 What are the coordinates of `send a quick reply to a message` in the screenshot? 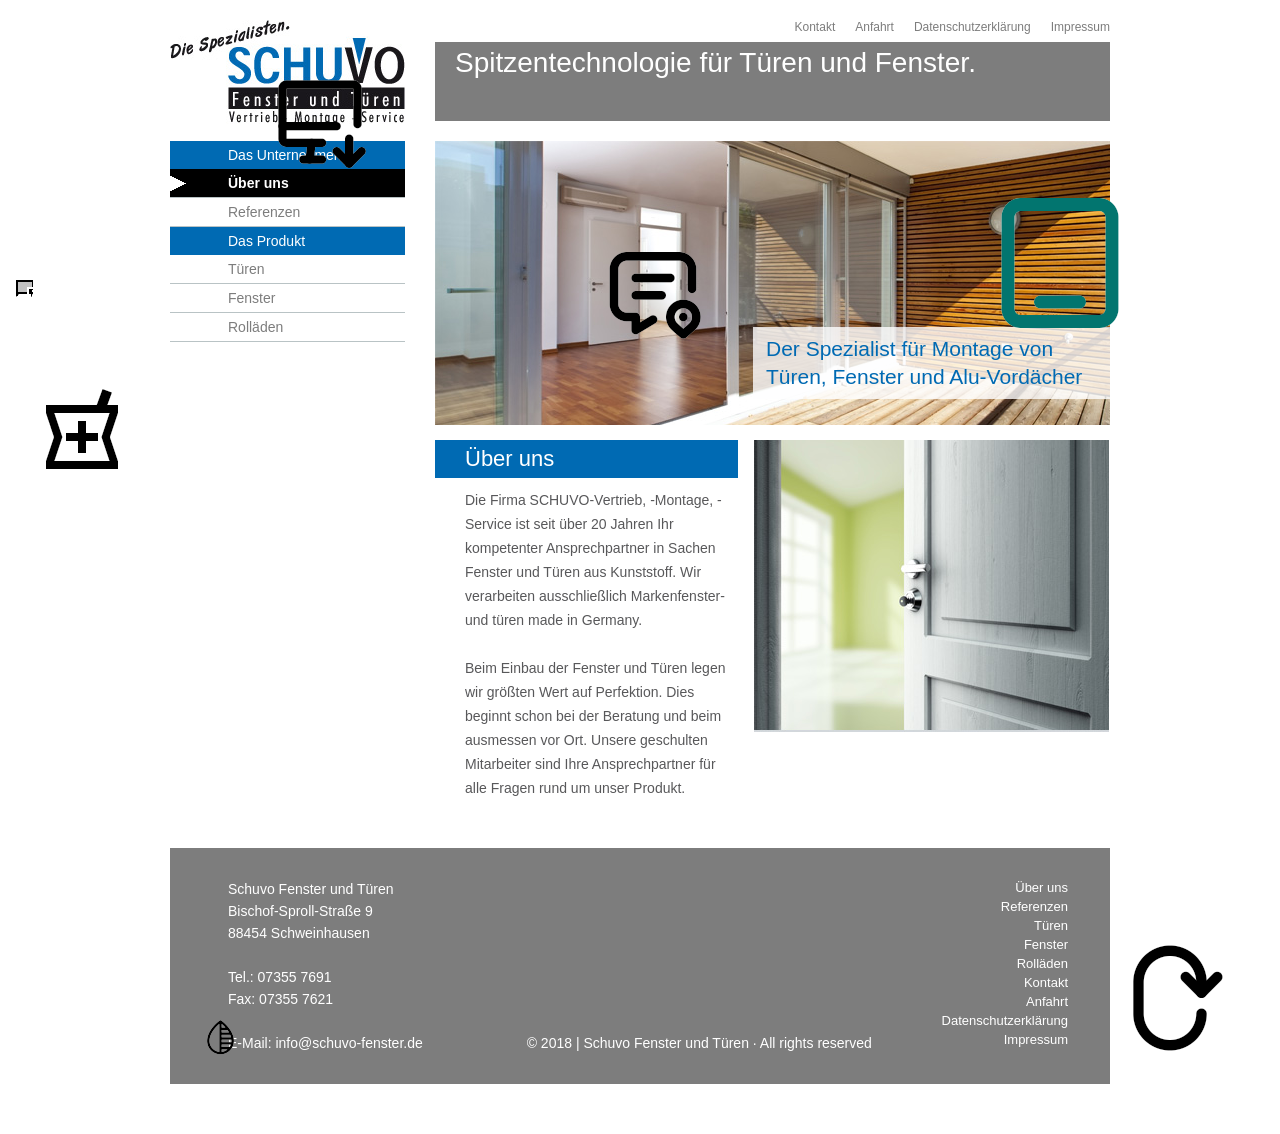 It's located at (24, 288).